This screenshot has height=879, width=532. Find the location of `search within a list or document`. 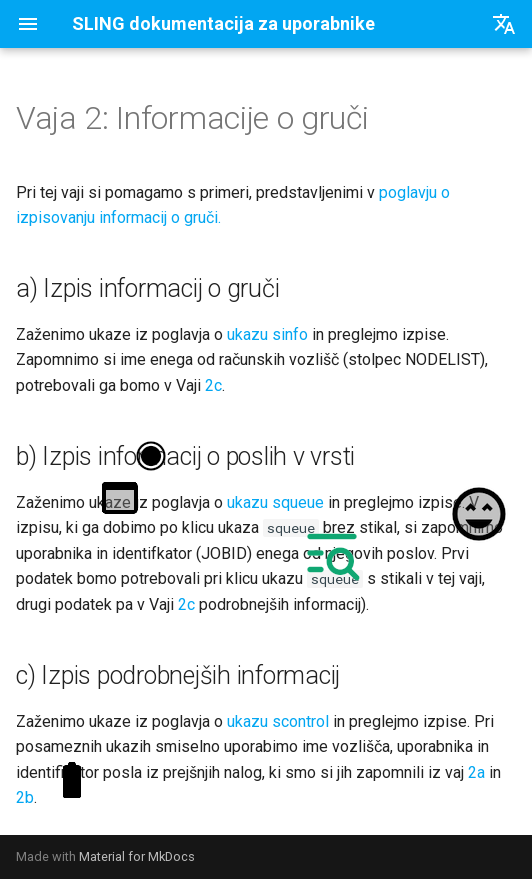

search within a list or document is located at coordinates (332, 553).